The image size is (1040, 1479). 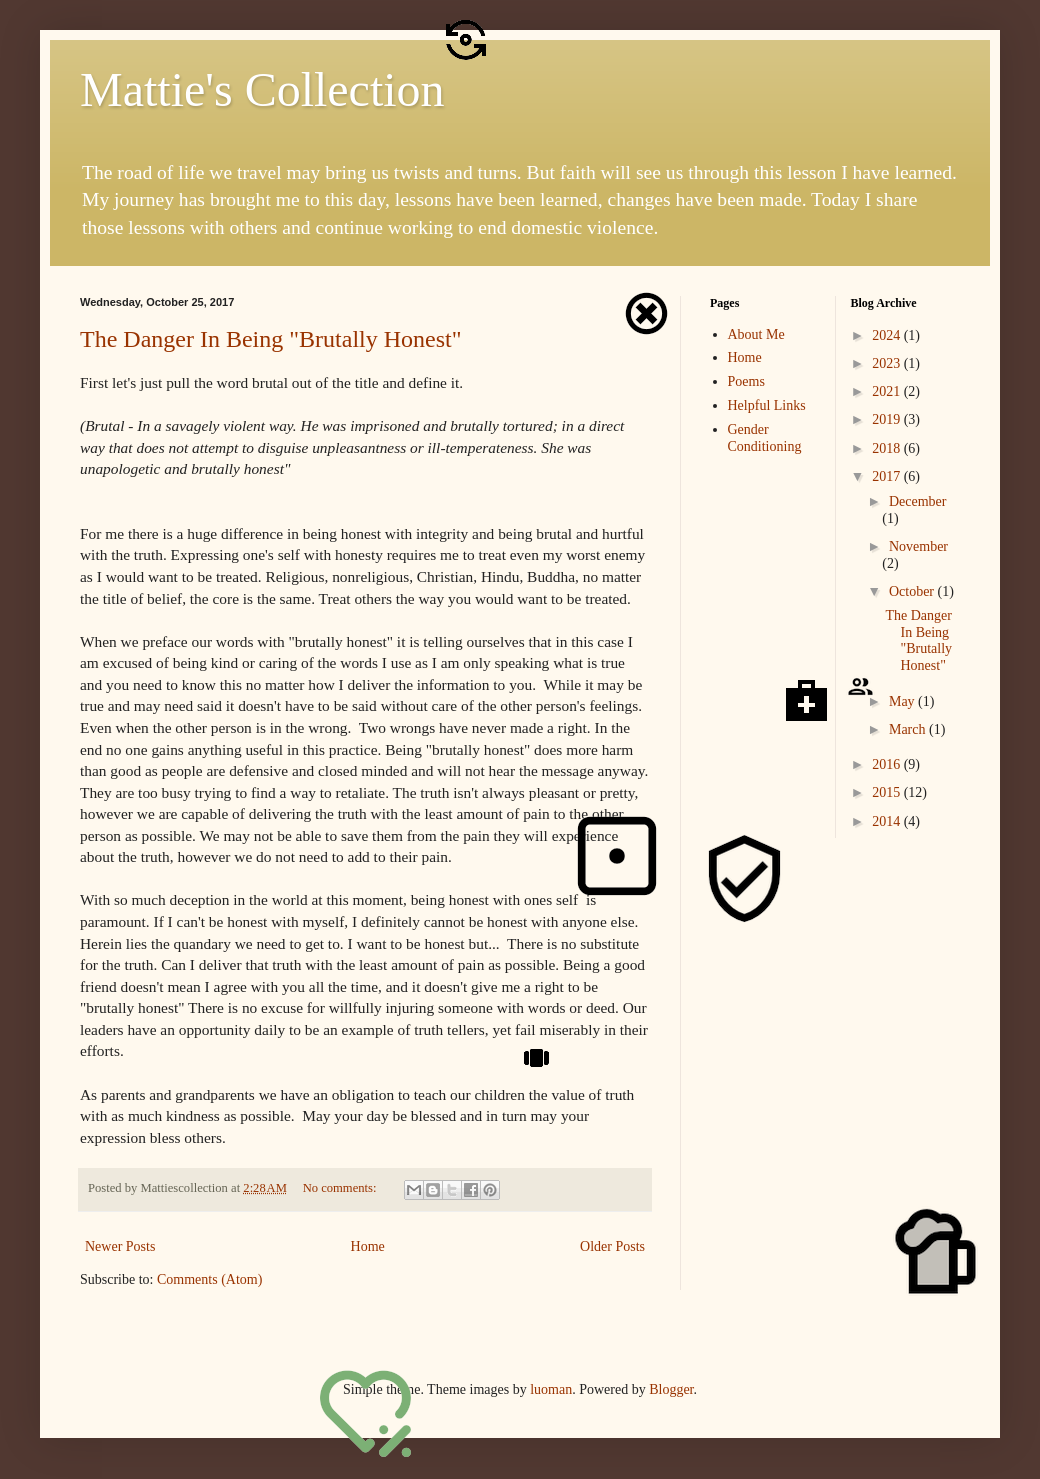 I want to click on indicates a verified or trusted user account, so click(x=744, y=878).